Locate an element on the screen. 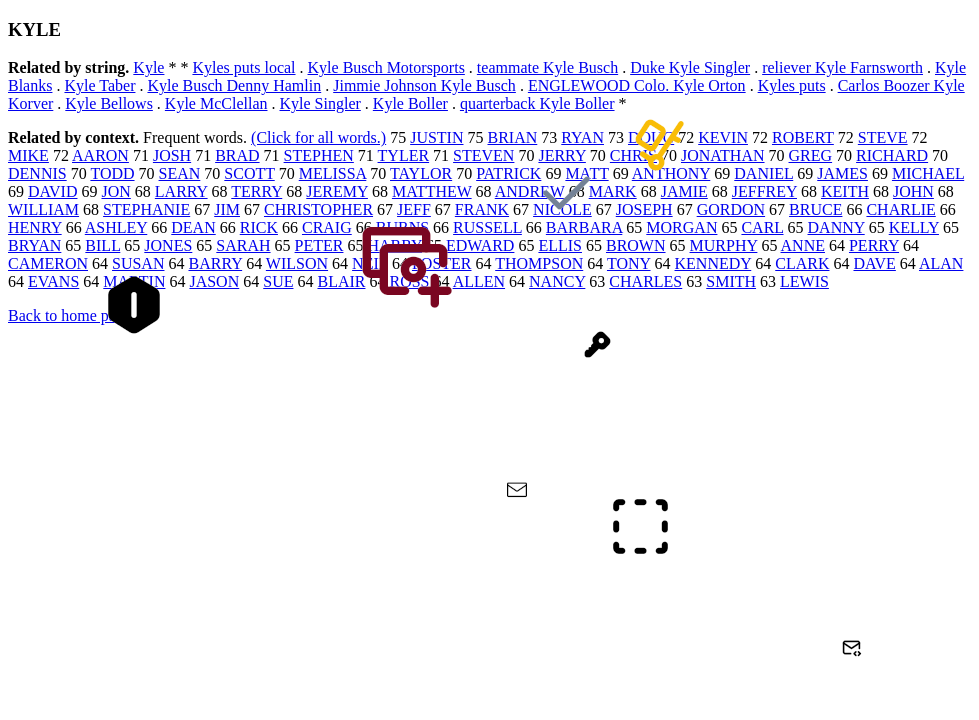 This screenshot has height=720, width=979. open your inbox is located at coordinates (517, 490).